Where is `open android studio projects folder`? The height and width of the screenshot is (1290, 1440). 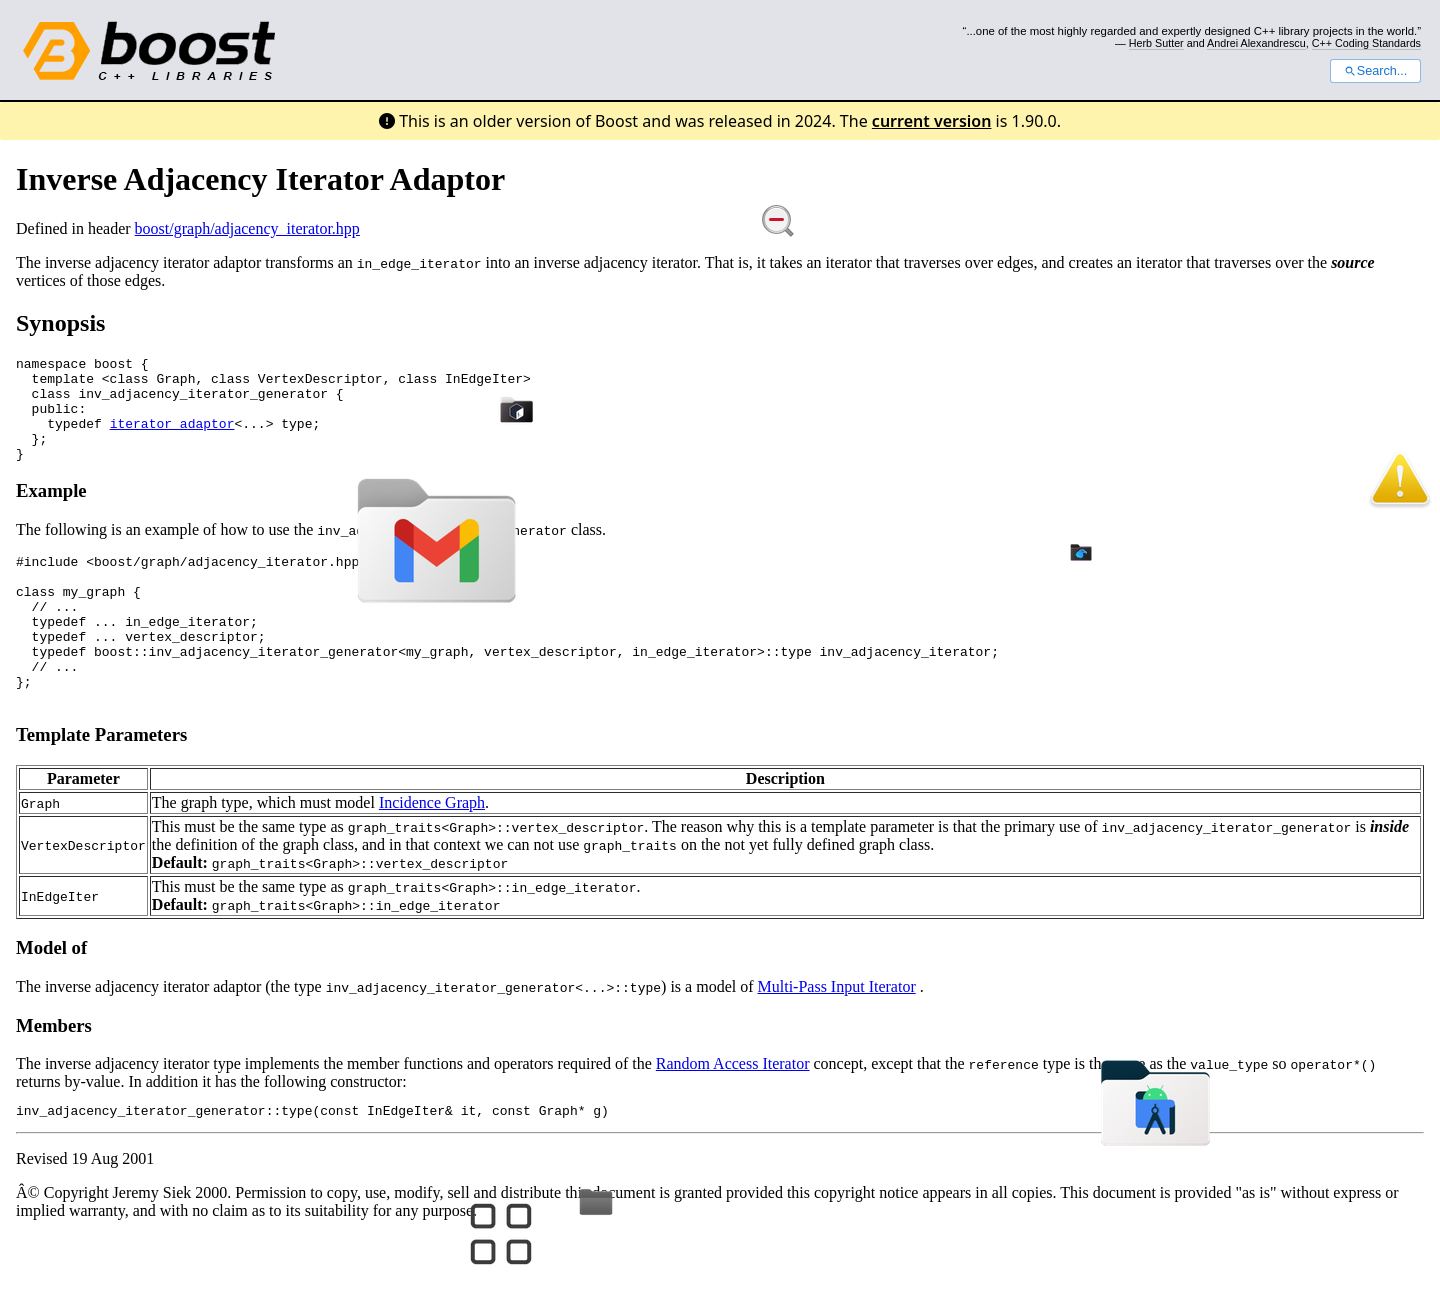
open android studio projects folder is located at coordinates (1155, 1106).